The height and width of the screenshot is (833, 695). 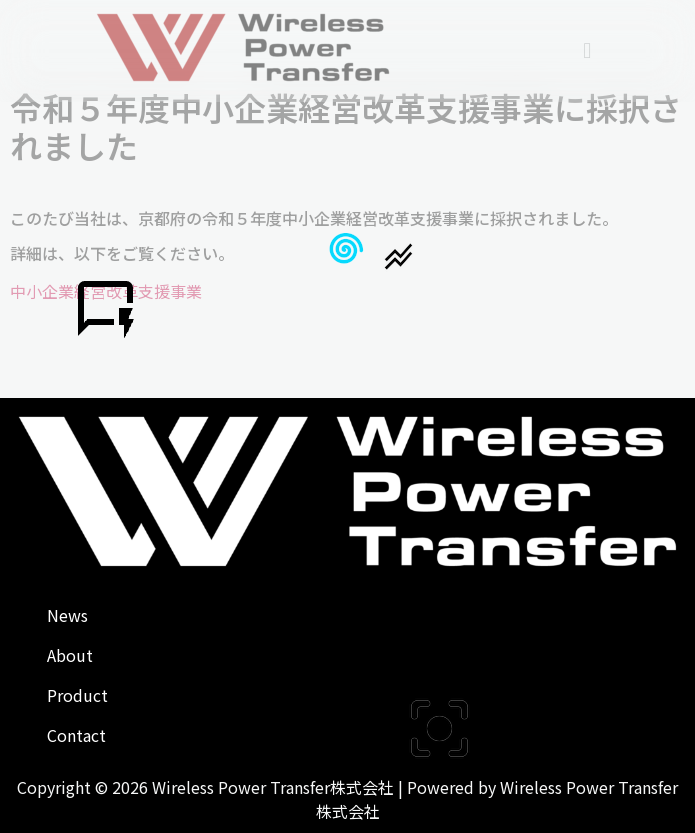 What do you see at coordinates (398, 256) in the screenshot?
I see `view stacked line chart data` at bounding box center [398, 256].